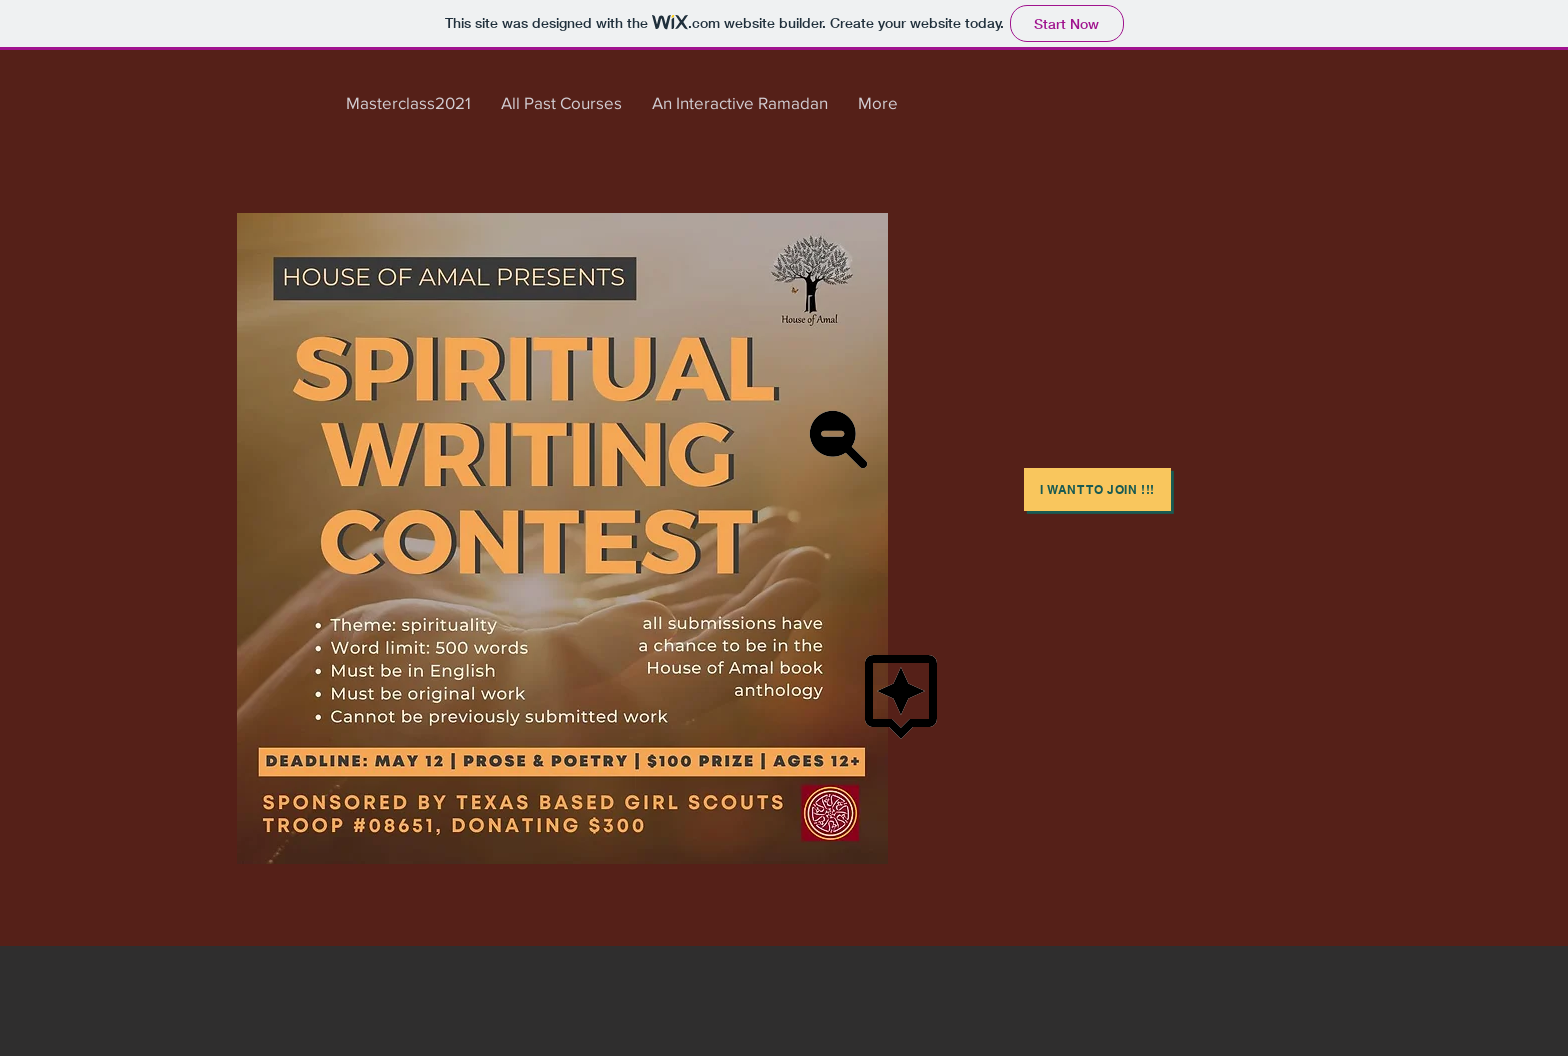 This screenshot has width=1568, height=1056. Describe the element at coordinates (901, 695) in the screenshot. I see `access AI assistant or smart suggestions` at that location.